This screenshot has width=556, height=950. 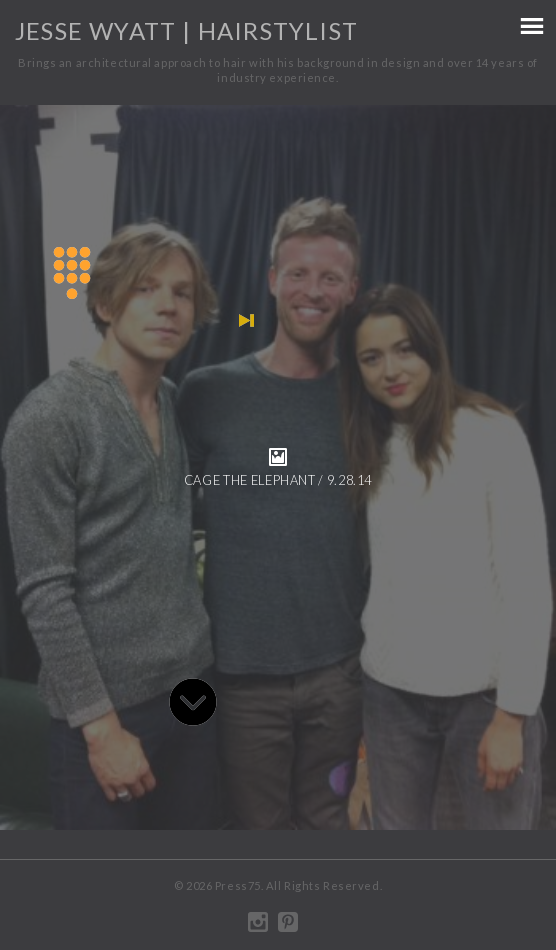 What do you see at coordinates (246, 320) in the screenshot?
I see `skip to next track` at bounding box center [246, 320].